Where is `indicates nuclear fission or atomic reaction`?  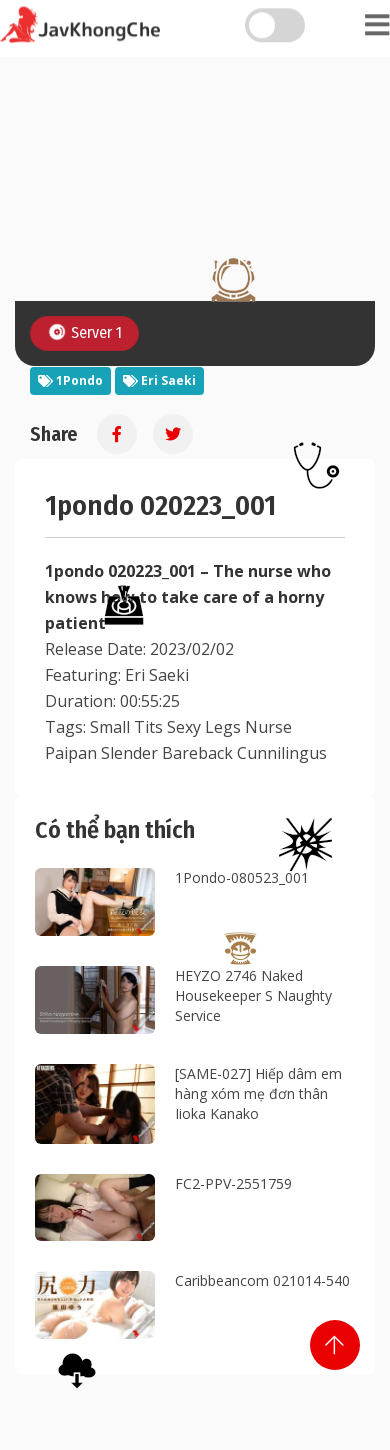 indicates nuclear fission or atomic reaction is located at coordinates (305, 844).